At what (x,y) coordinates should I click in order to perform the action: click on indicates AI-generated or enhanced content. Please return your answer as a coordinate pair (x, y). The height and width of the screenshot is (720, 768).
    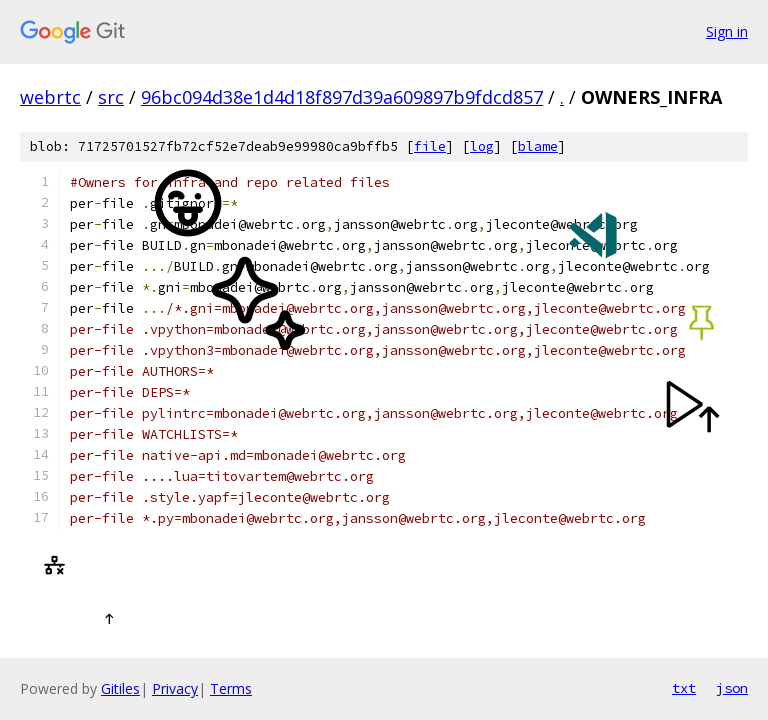
    Looking at the image, I should click on (258, 303).